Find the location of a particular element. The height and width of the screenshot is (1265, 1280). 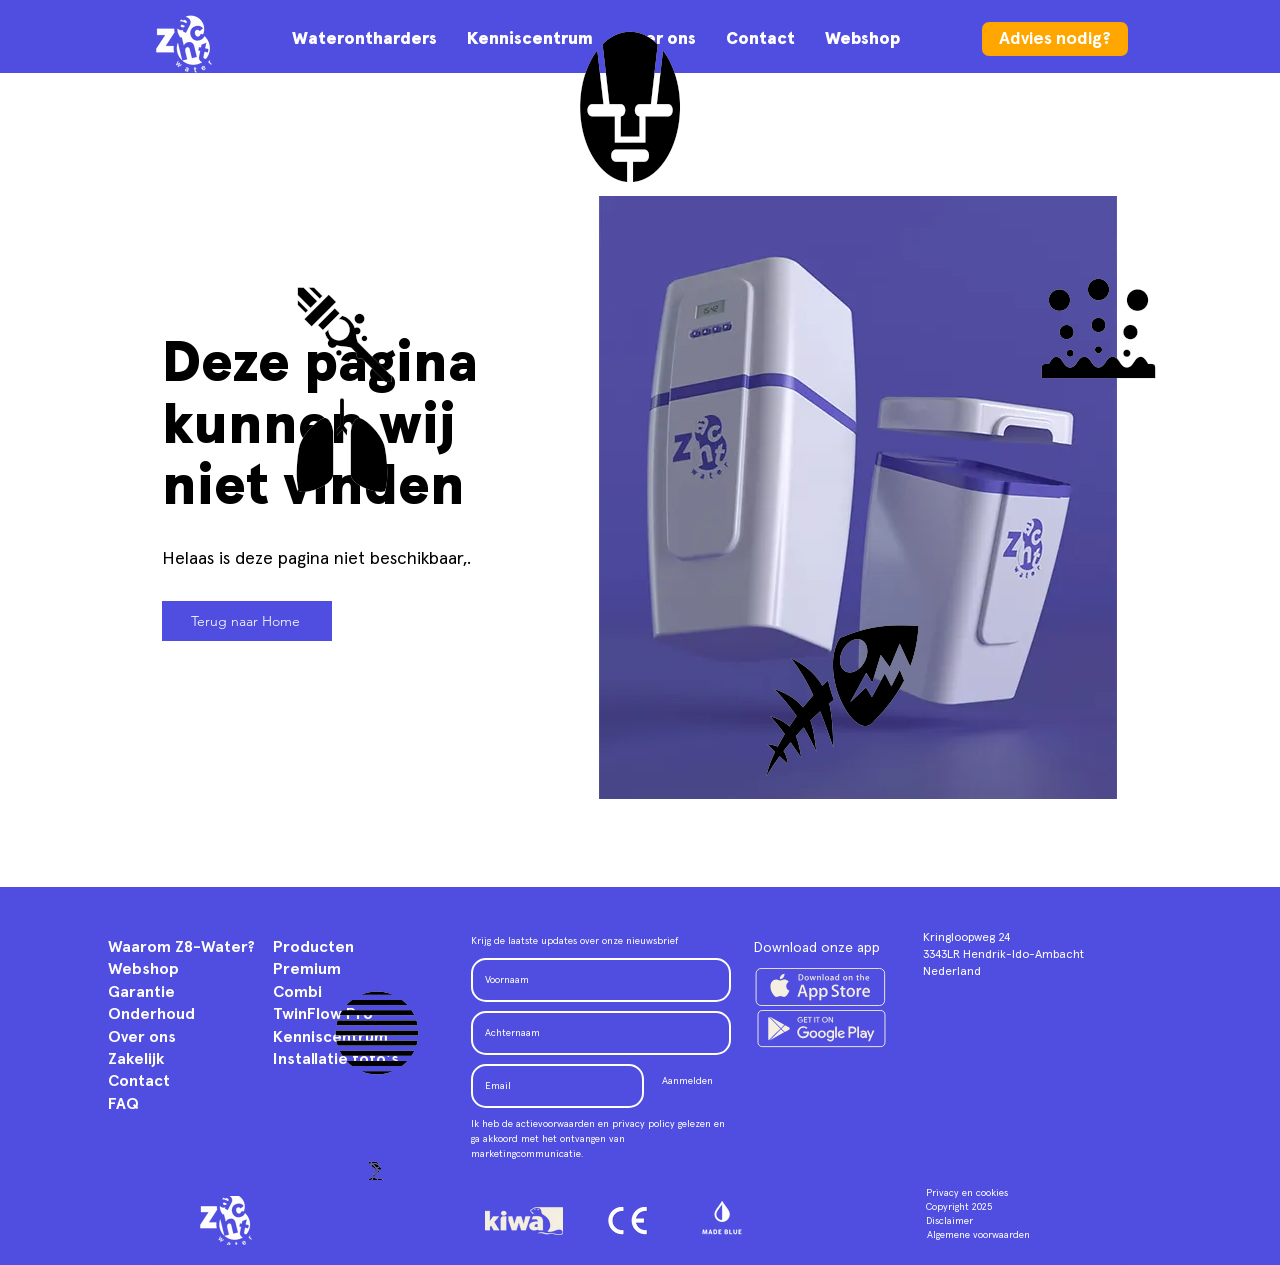

equip armor or mask item is located at coordinates (630, 107).